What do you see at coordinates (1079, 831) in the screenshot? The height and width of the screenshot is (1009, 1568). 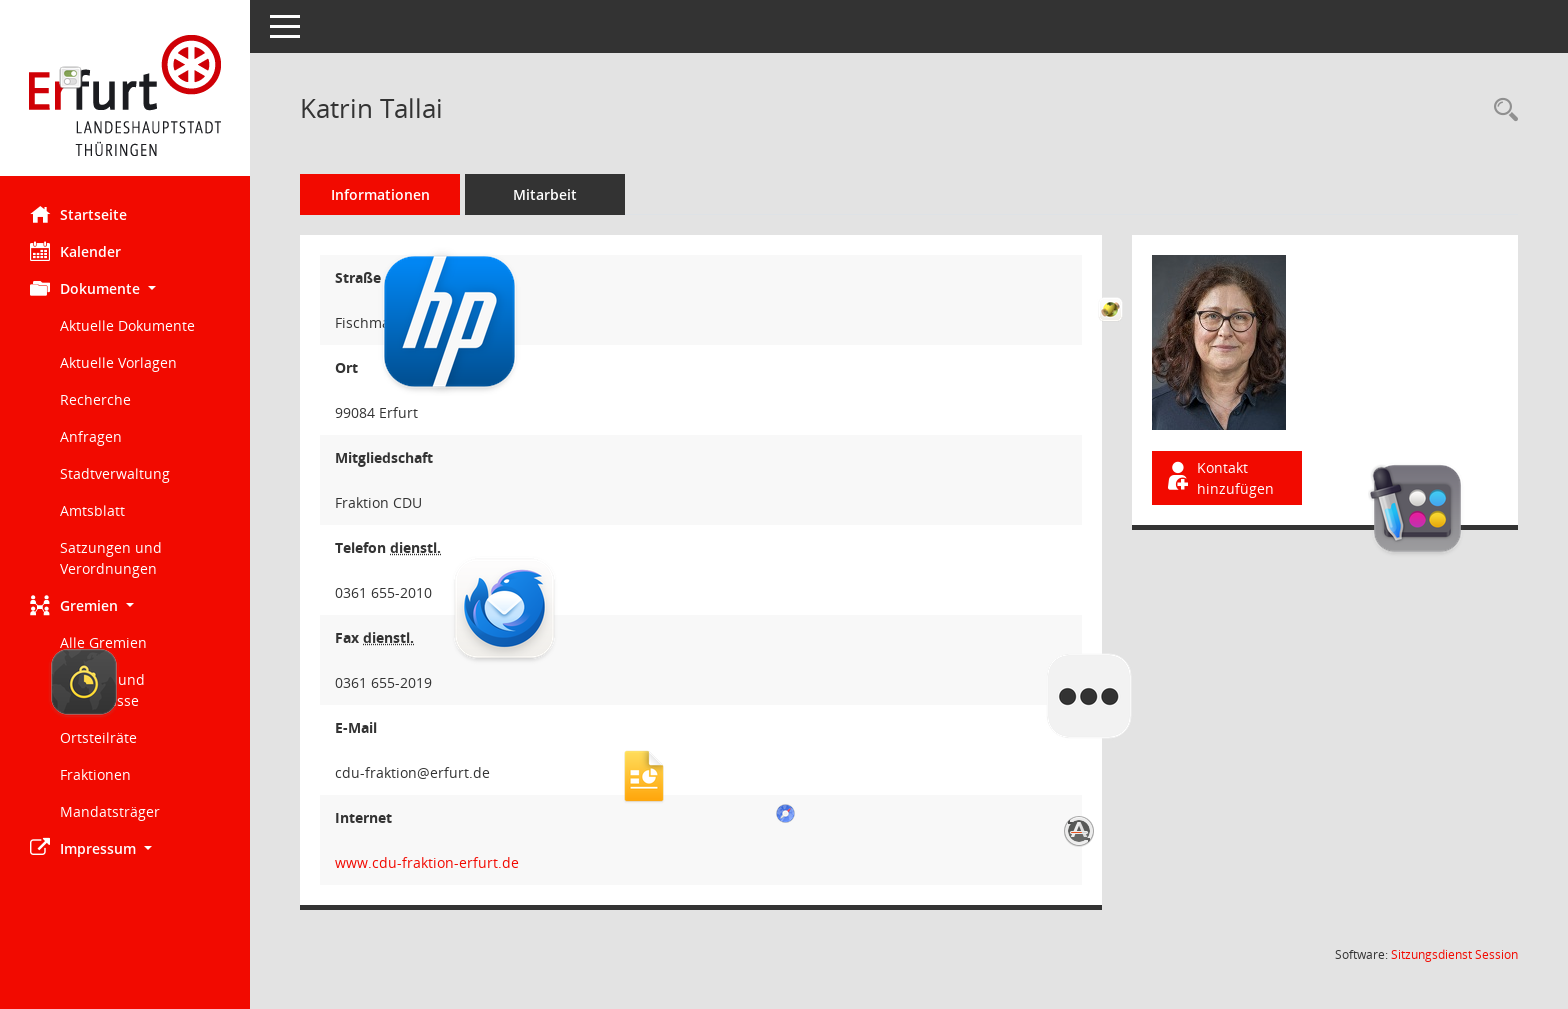 I see `open the software updater application` at bounding box center [1079, 831].